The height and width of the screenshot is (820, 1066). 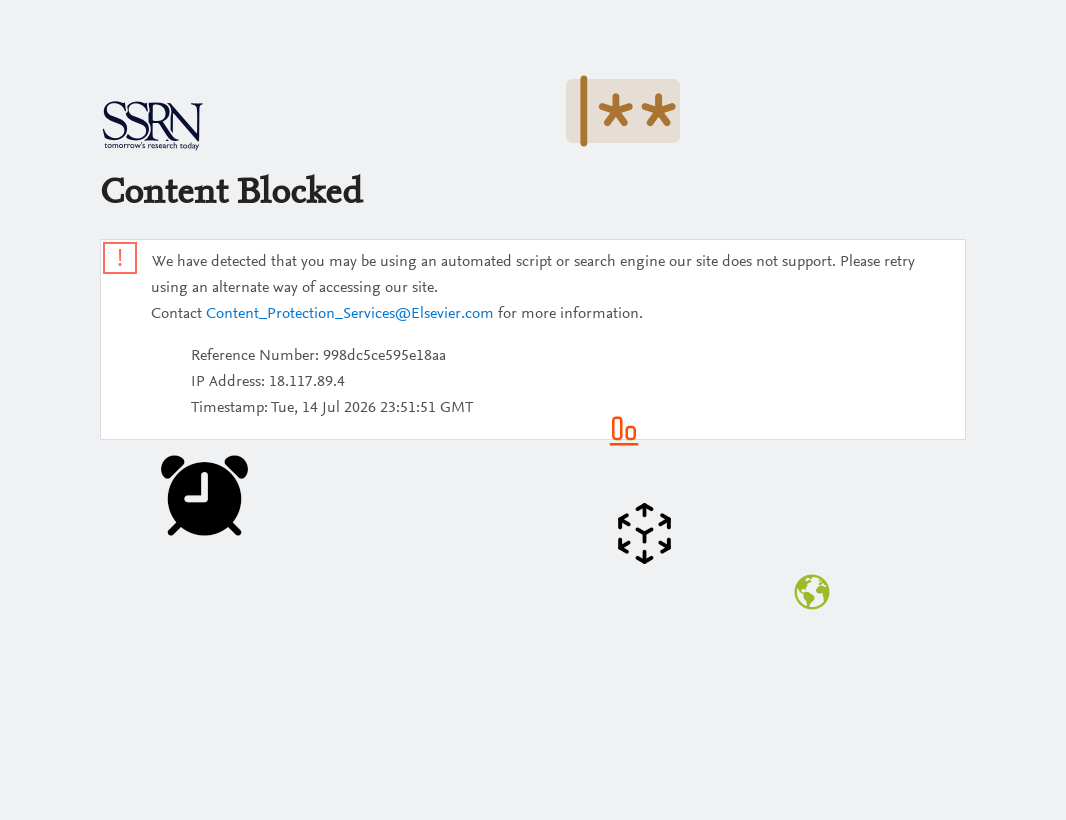 I want to click on align items to the bottom edge, so click(x=624, y=431).